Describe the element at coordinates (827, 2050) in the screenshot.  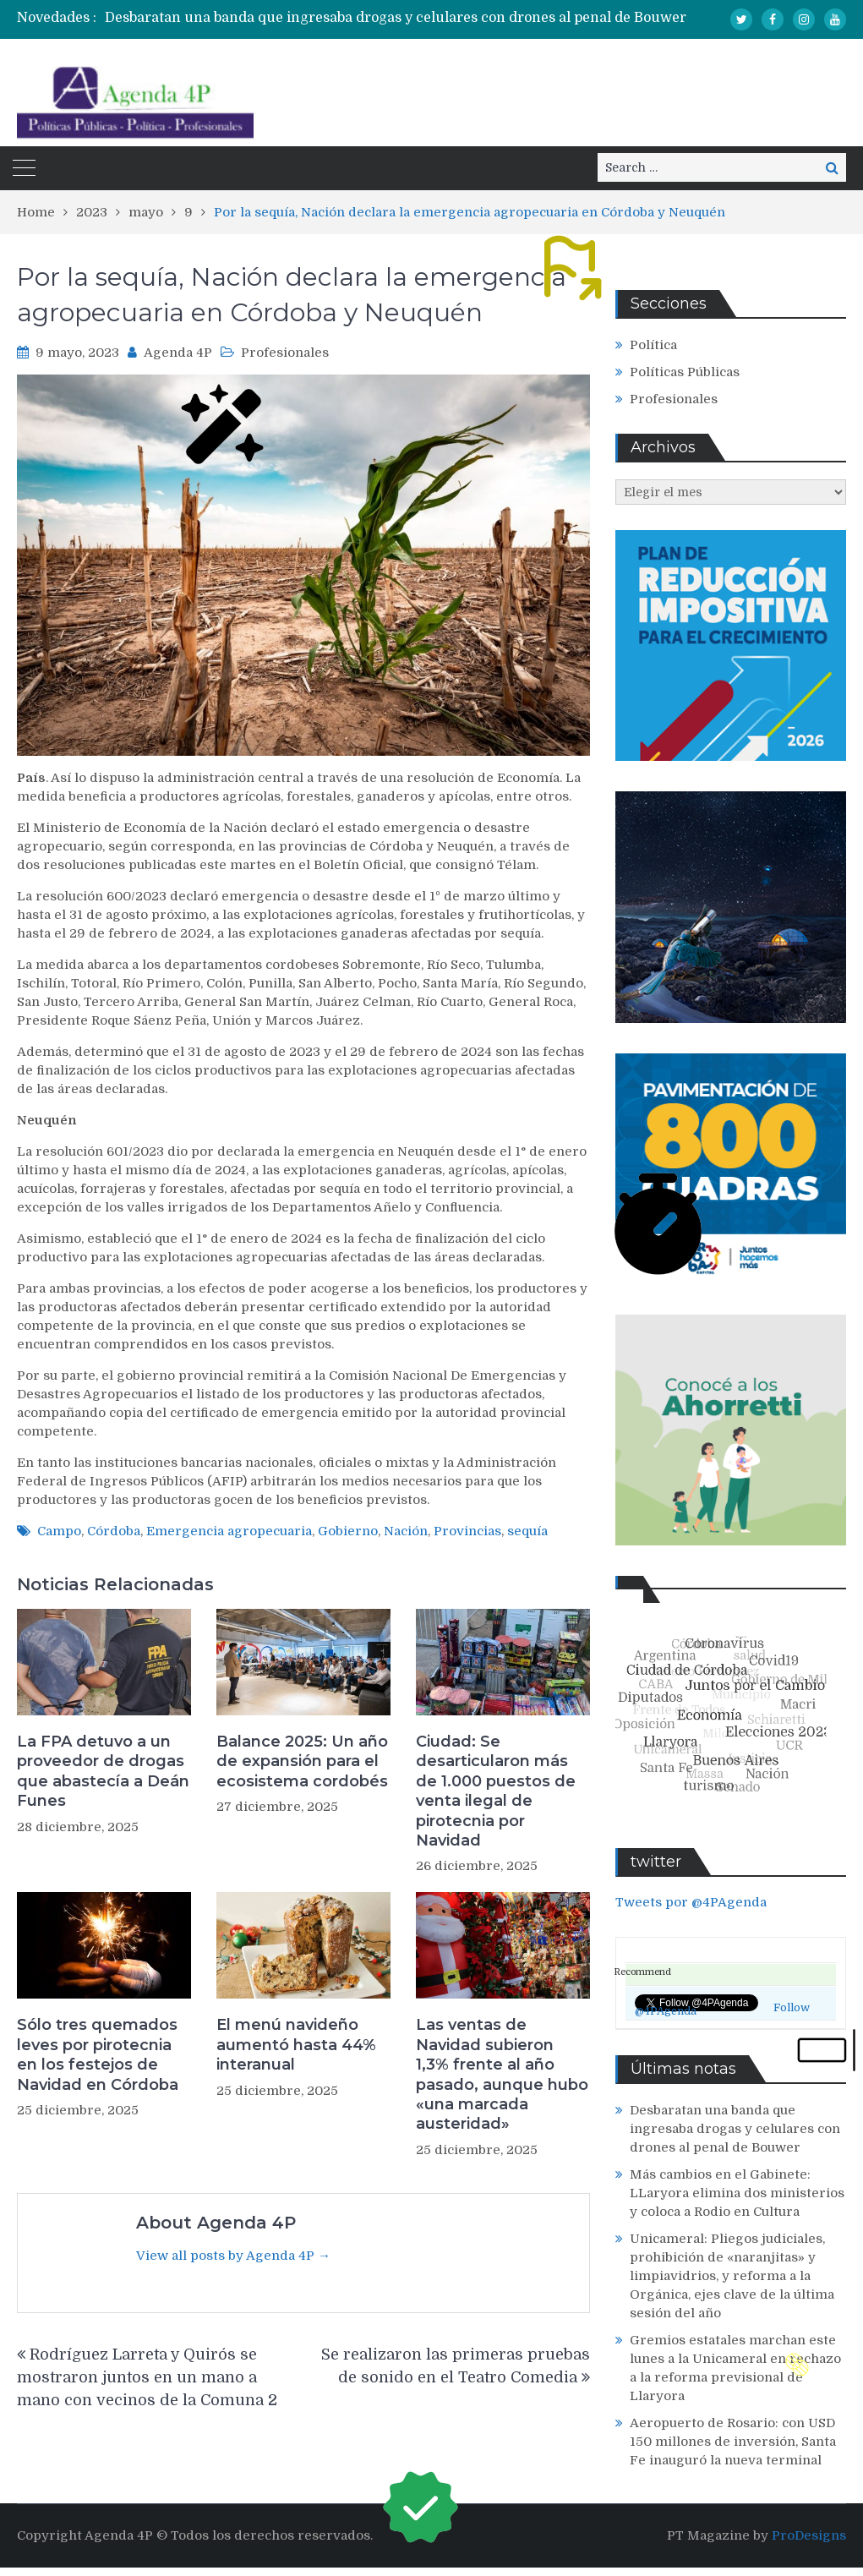
I see `align content to the right` at that location.